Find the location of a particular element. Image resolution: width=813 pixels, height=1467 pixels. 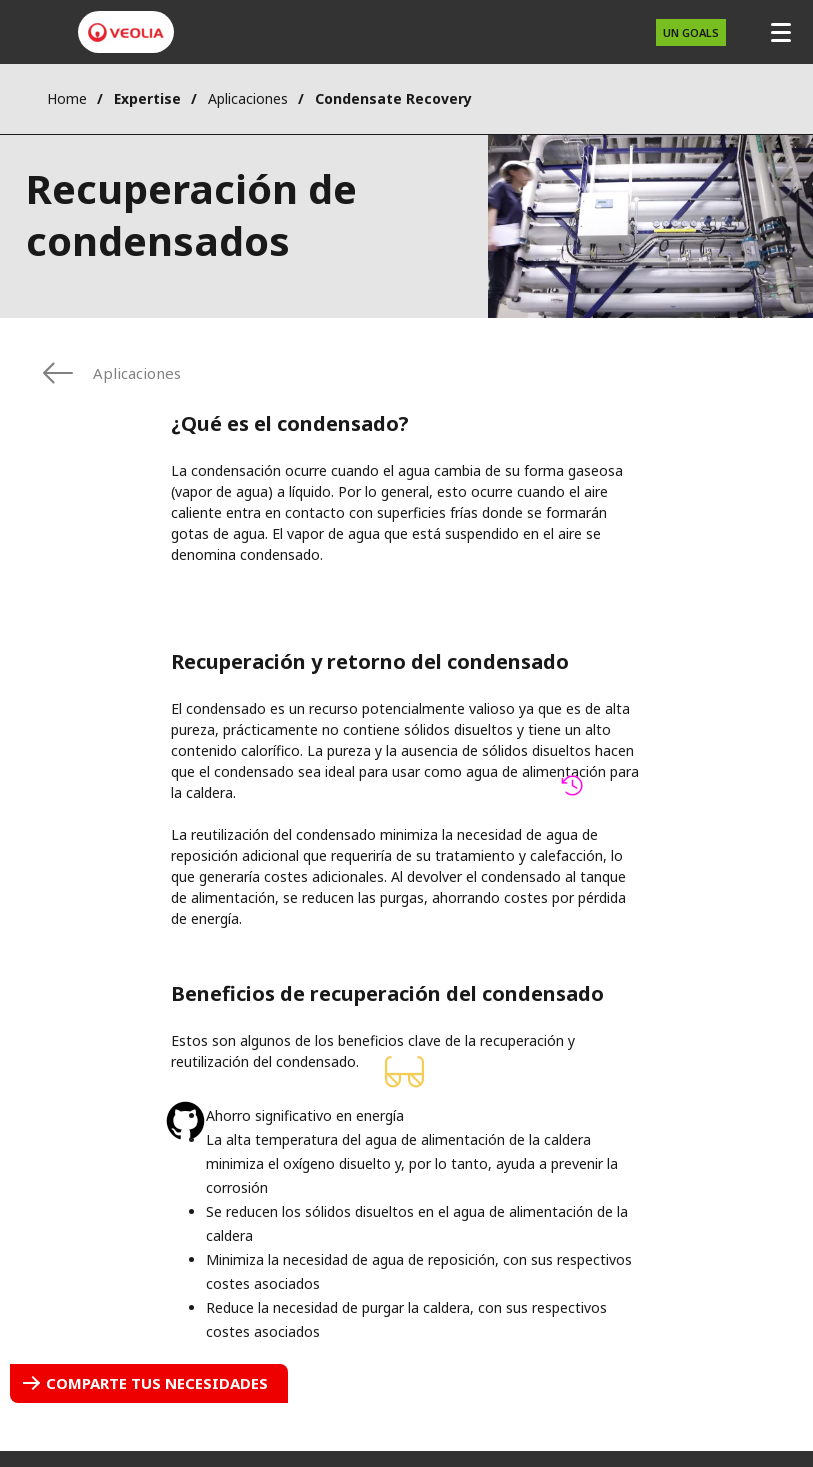

toggle sunglasses or eyewear filter is located at coordinates (404, 1072).